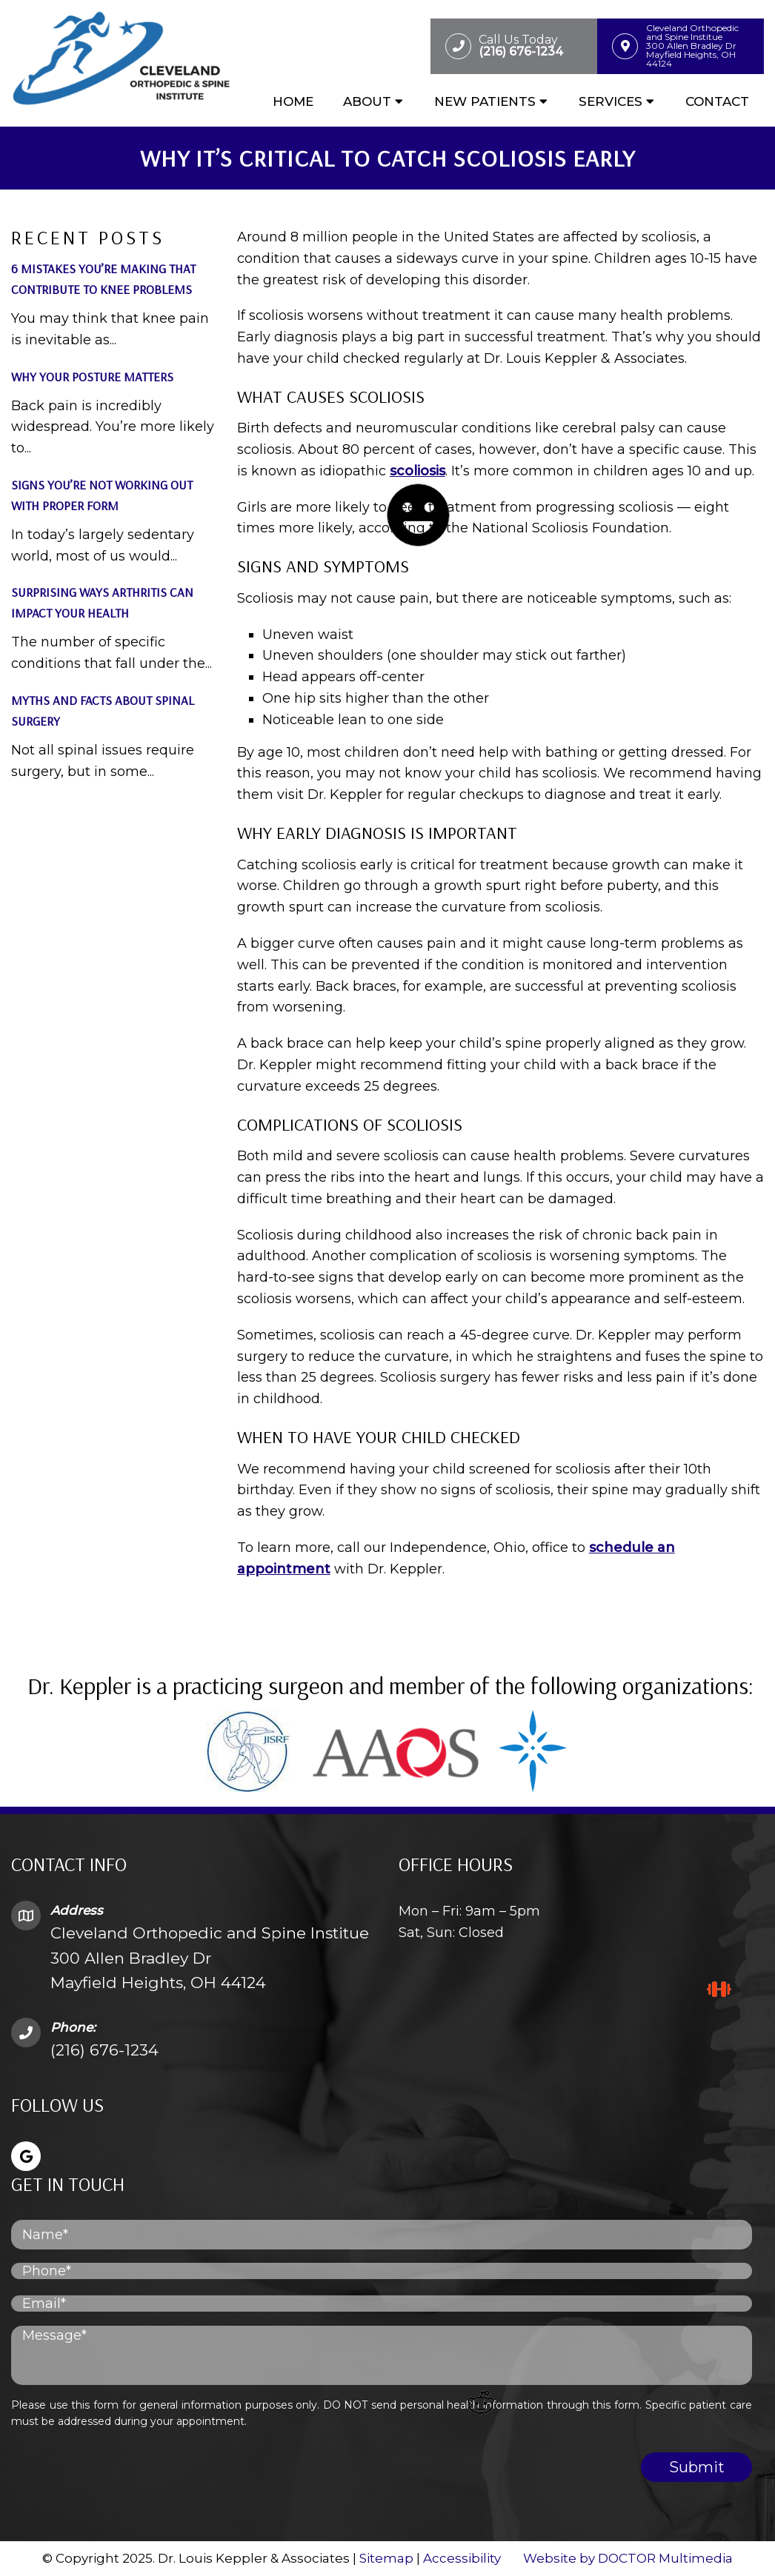  Describe the element at coordinates (418, 515) in the screenshot. I see `add an emoji or emoticon to your message` at that location.